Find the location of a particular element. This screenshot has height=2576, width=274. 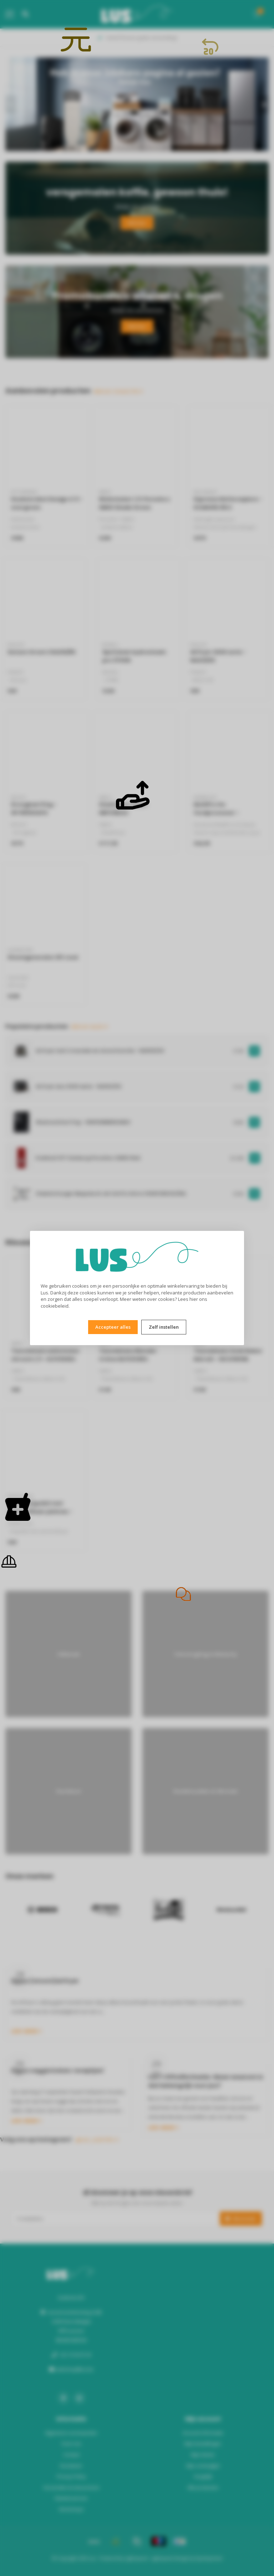

find nearby pharmacies is located at coordinates (18, 1508).